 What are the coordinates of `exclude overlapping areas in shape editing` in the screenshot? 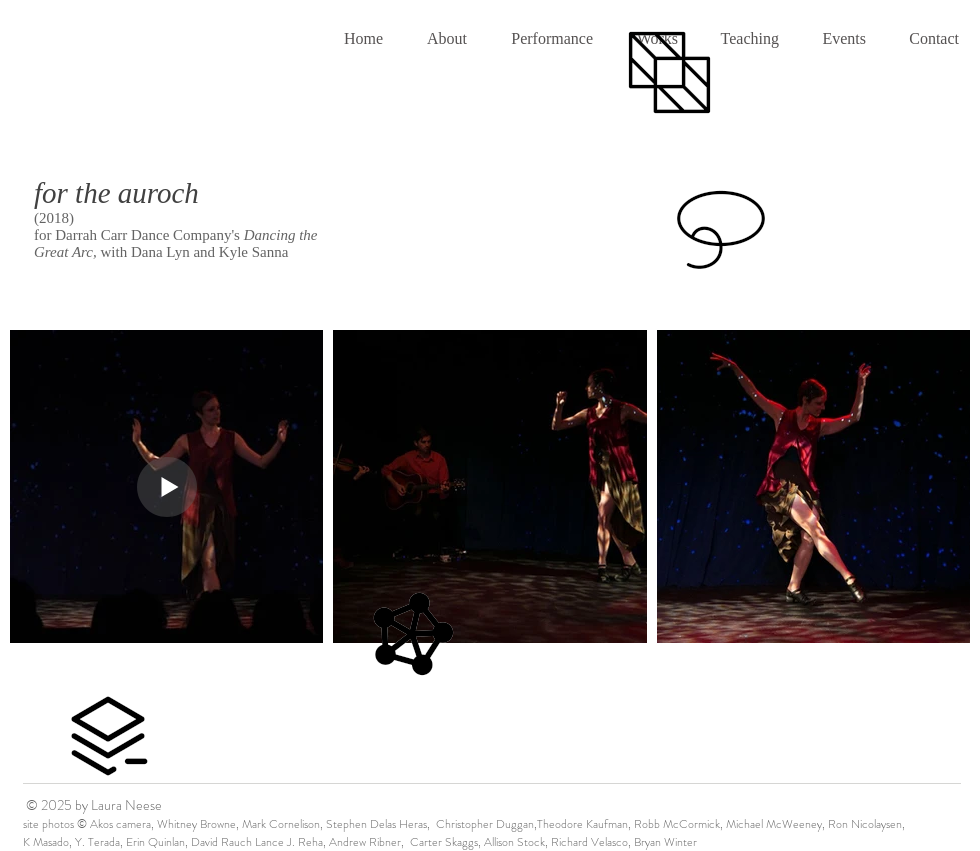 It's located at (669, 72).